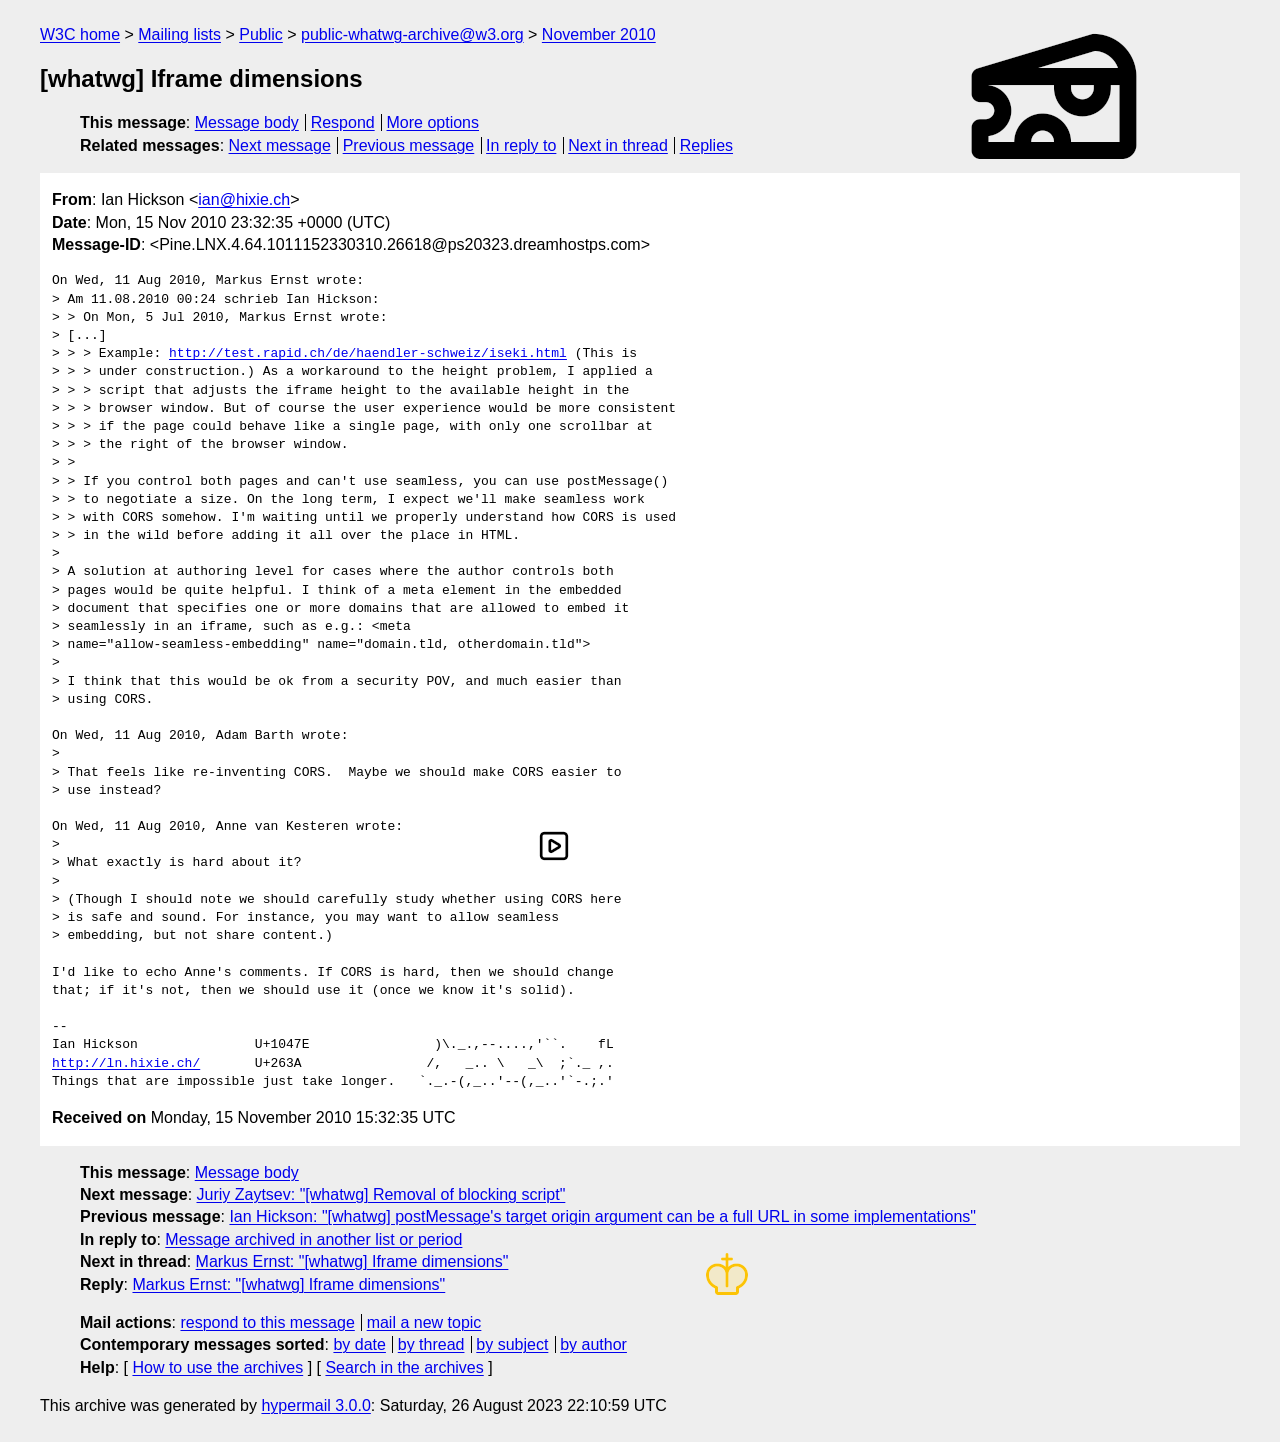 This screenshot has height=1442, width=1280. What do you see at coordinates (1054, 105) in the screenshot?
I see `indicates dairy or cheese product category` at bounding box center [1054, 105].